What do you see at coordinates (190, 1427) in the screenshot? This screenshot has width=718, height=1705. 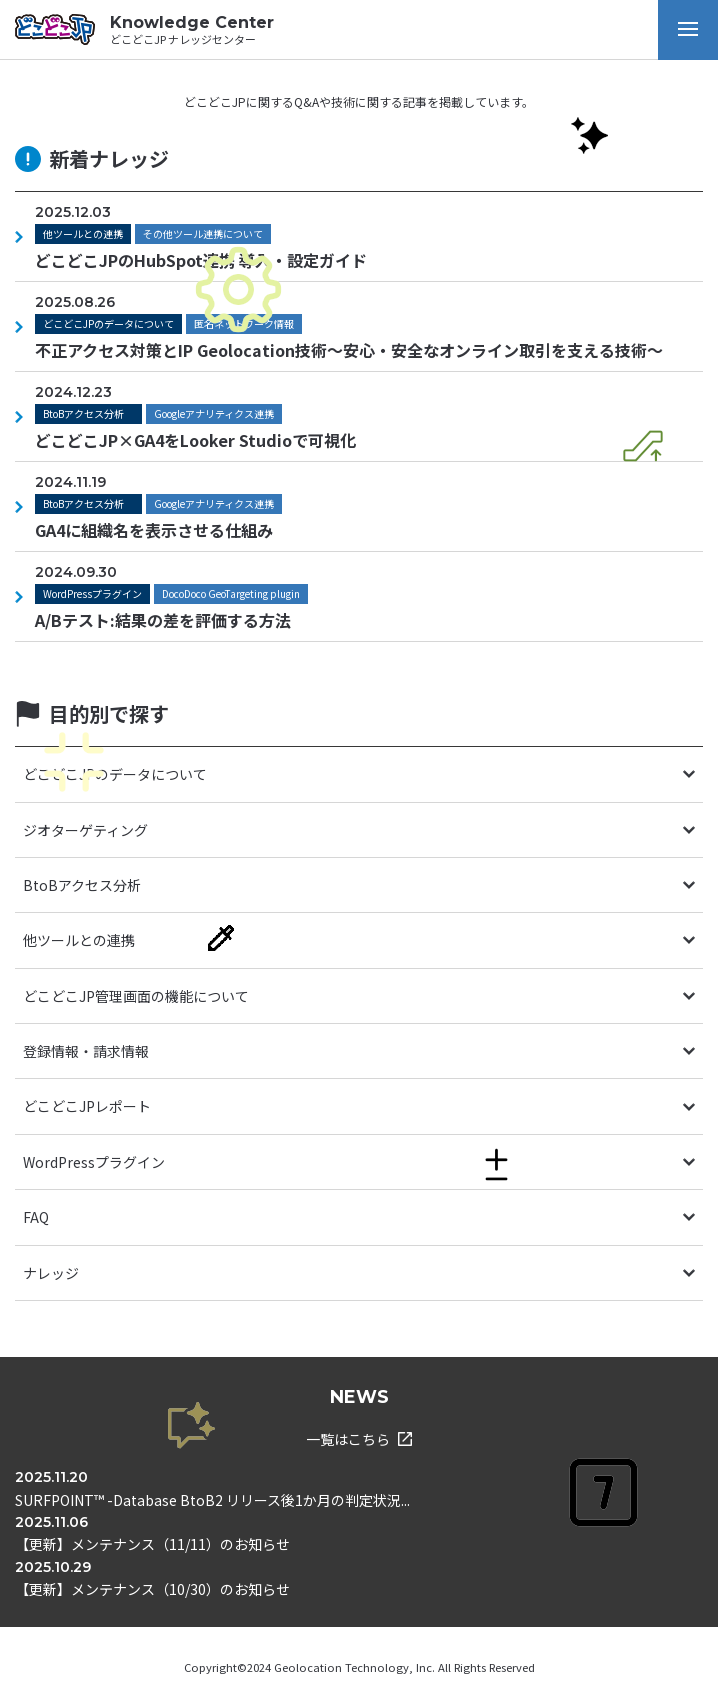 I see `start an AI-powered chat conversation` at bounding box center [190, 1427].